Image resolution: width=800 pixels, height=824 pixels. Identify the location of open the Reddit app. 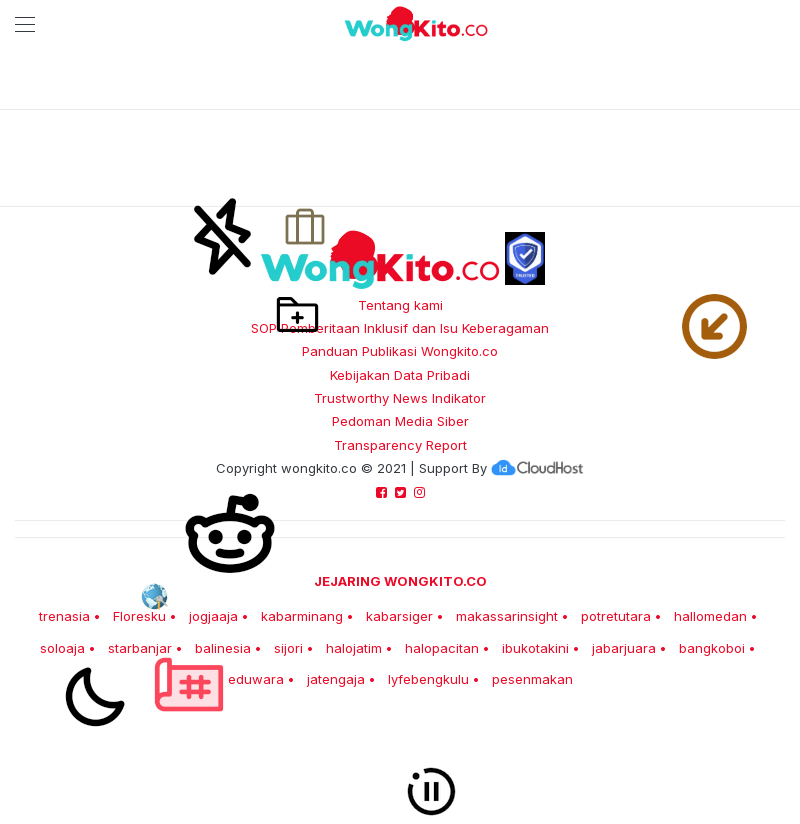
(230, 537).